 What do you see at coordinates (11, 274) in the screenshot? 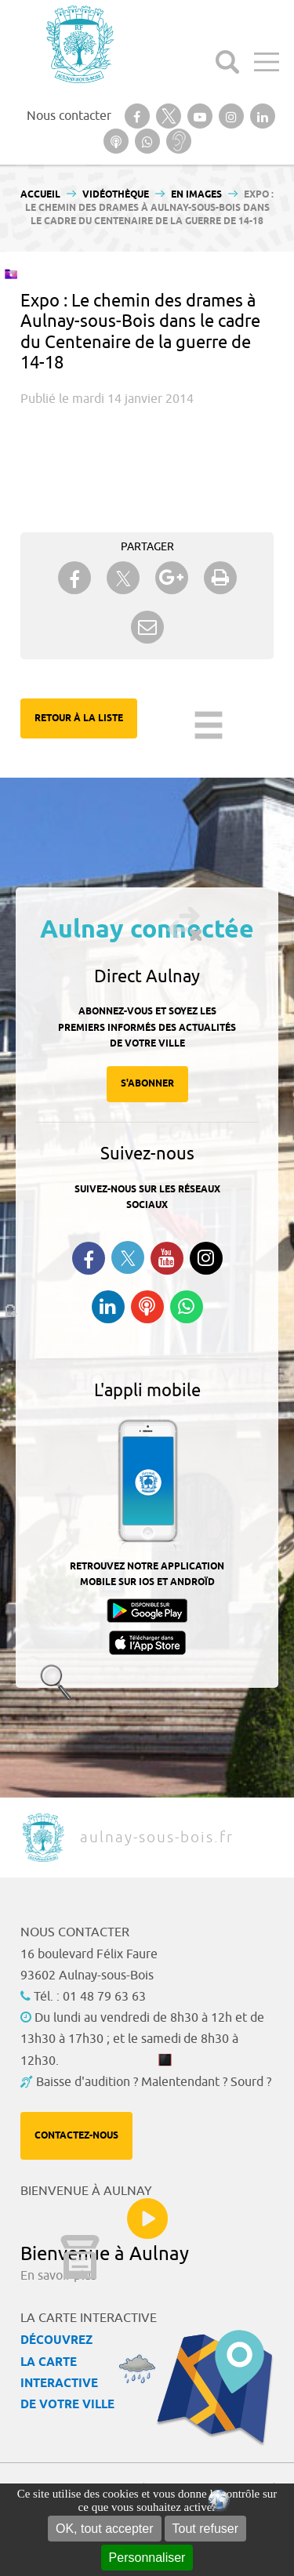
I see `open mac os monterey system folder` at bounding box center [11, 274].